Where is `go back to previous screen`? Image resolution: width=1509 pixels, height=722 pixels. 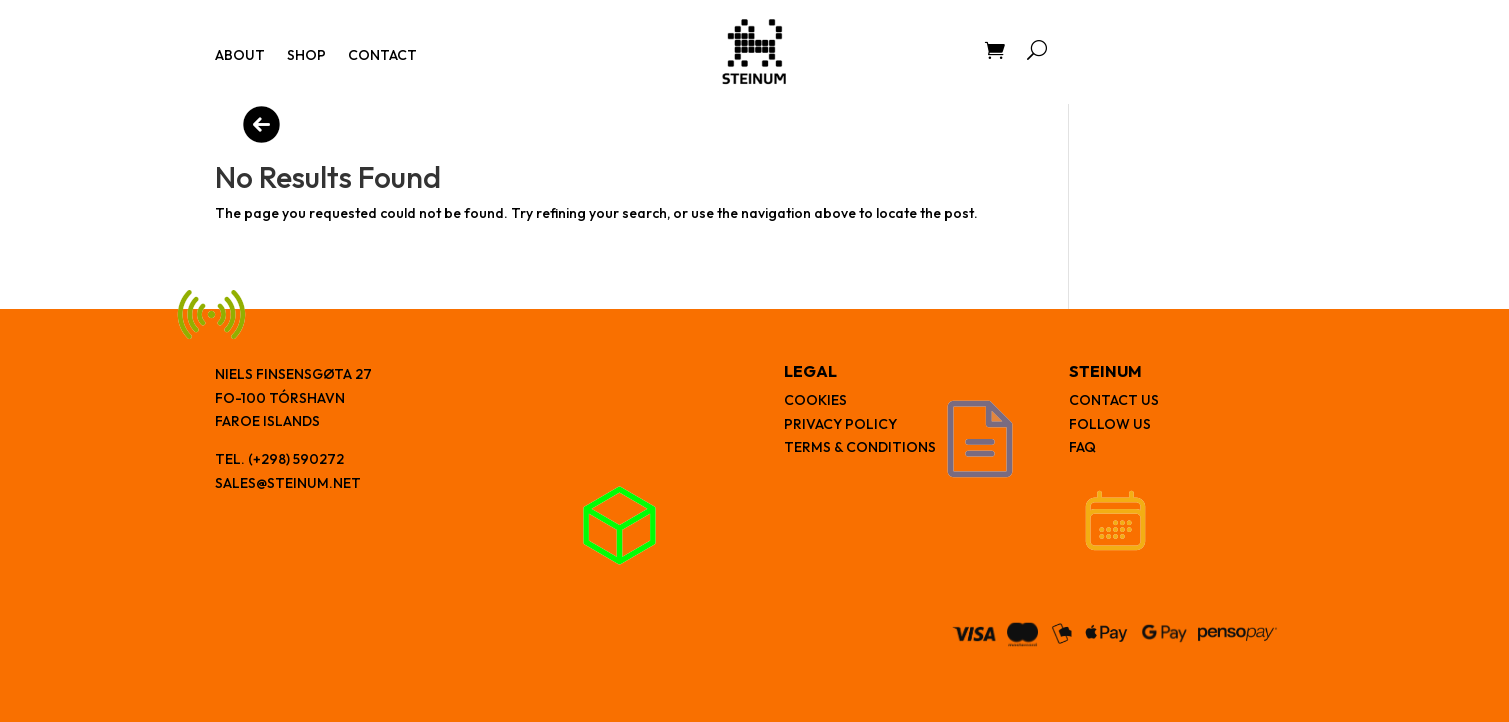 go back to previous screen is located at coordinates (261, 124).